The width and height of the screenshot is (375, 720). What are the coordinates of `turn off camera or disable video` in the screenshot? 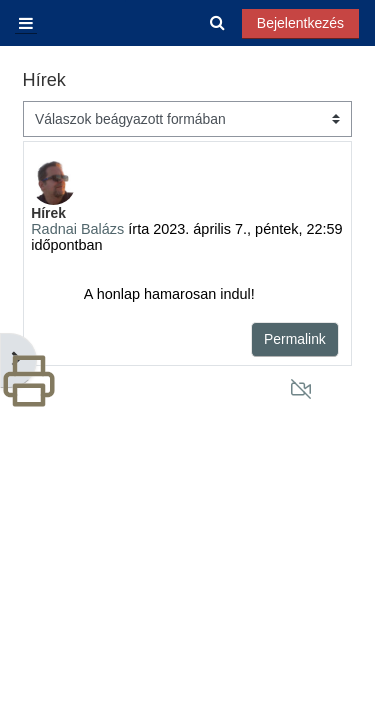 It's located at (301, 389).